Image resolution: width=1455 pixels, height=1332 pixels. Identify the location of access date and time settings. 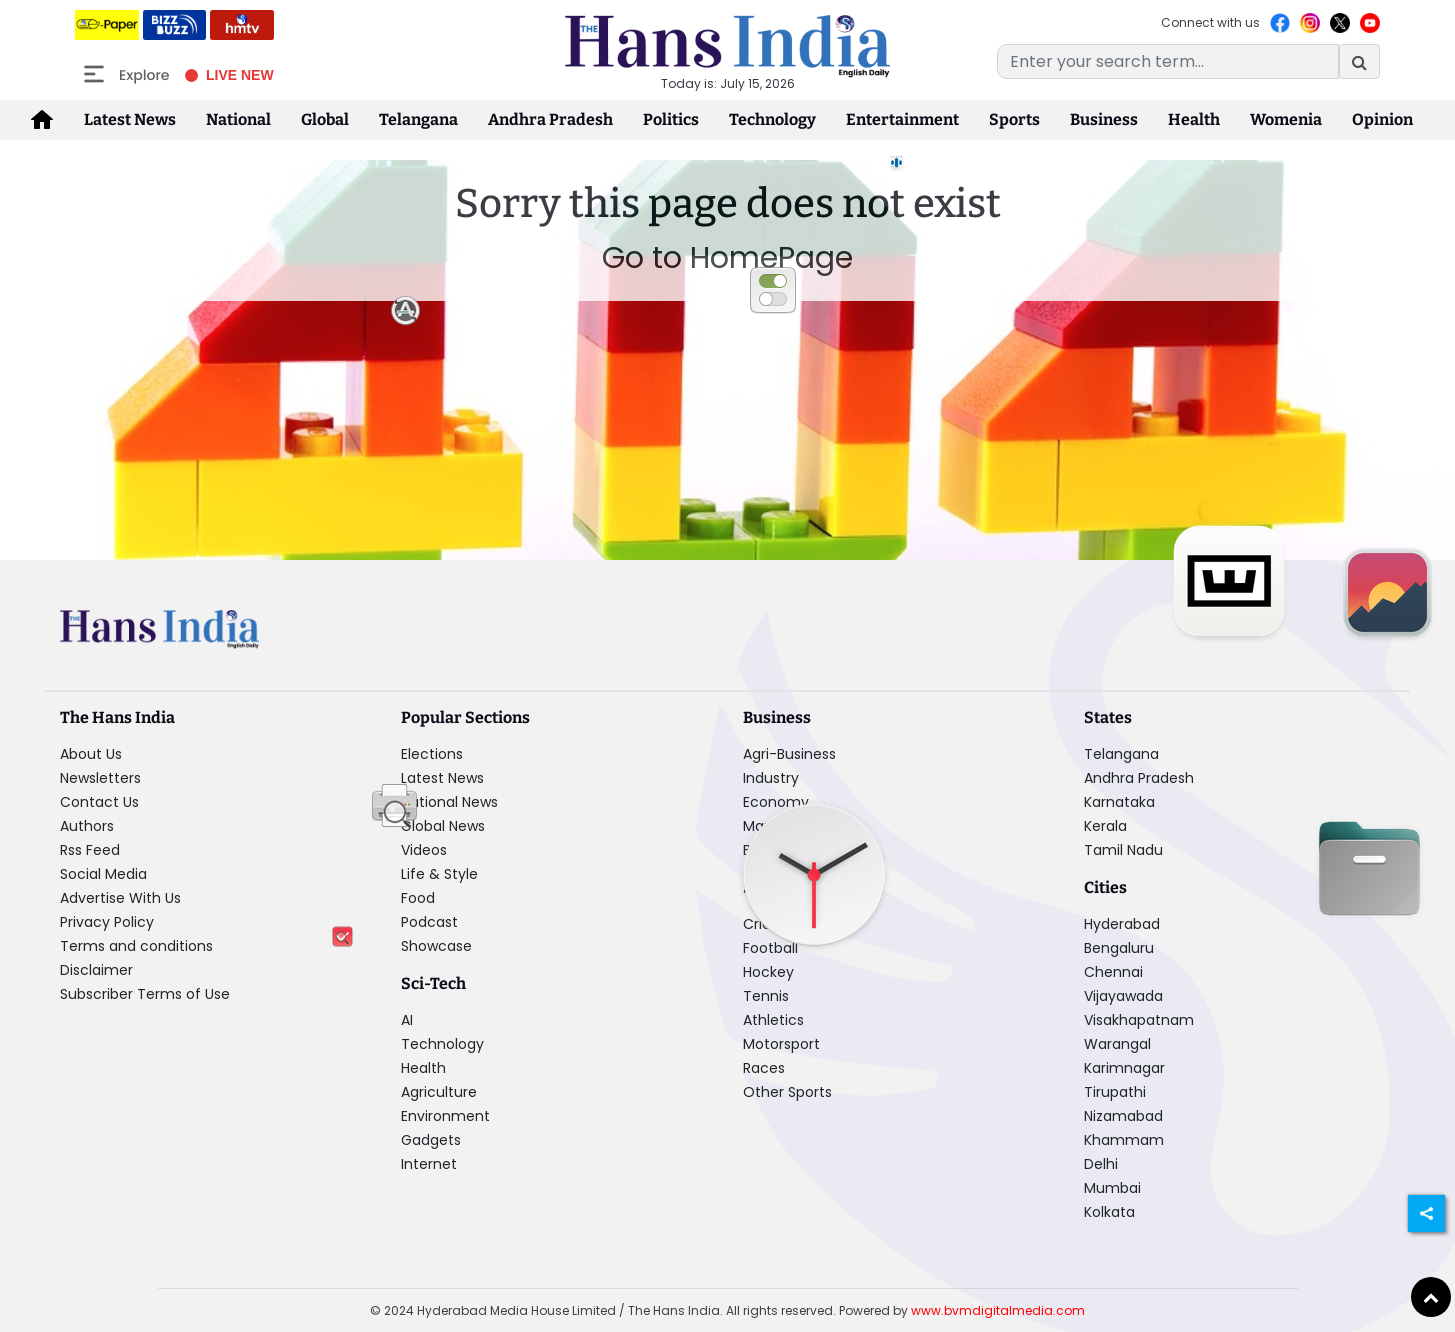
(814, 875).